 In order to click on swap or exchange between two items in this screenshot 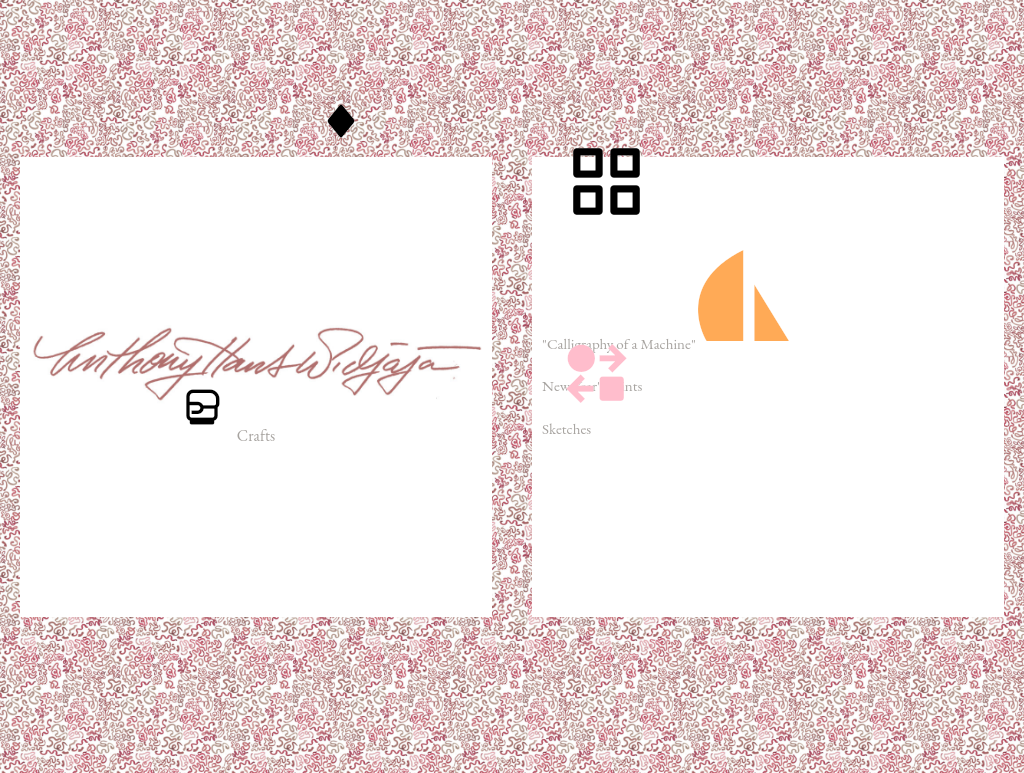, I will do `click(596, 373)`.